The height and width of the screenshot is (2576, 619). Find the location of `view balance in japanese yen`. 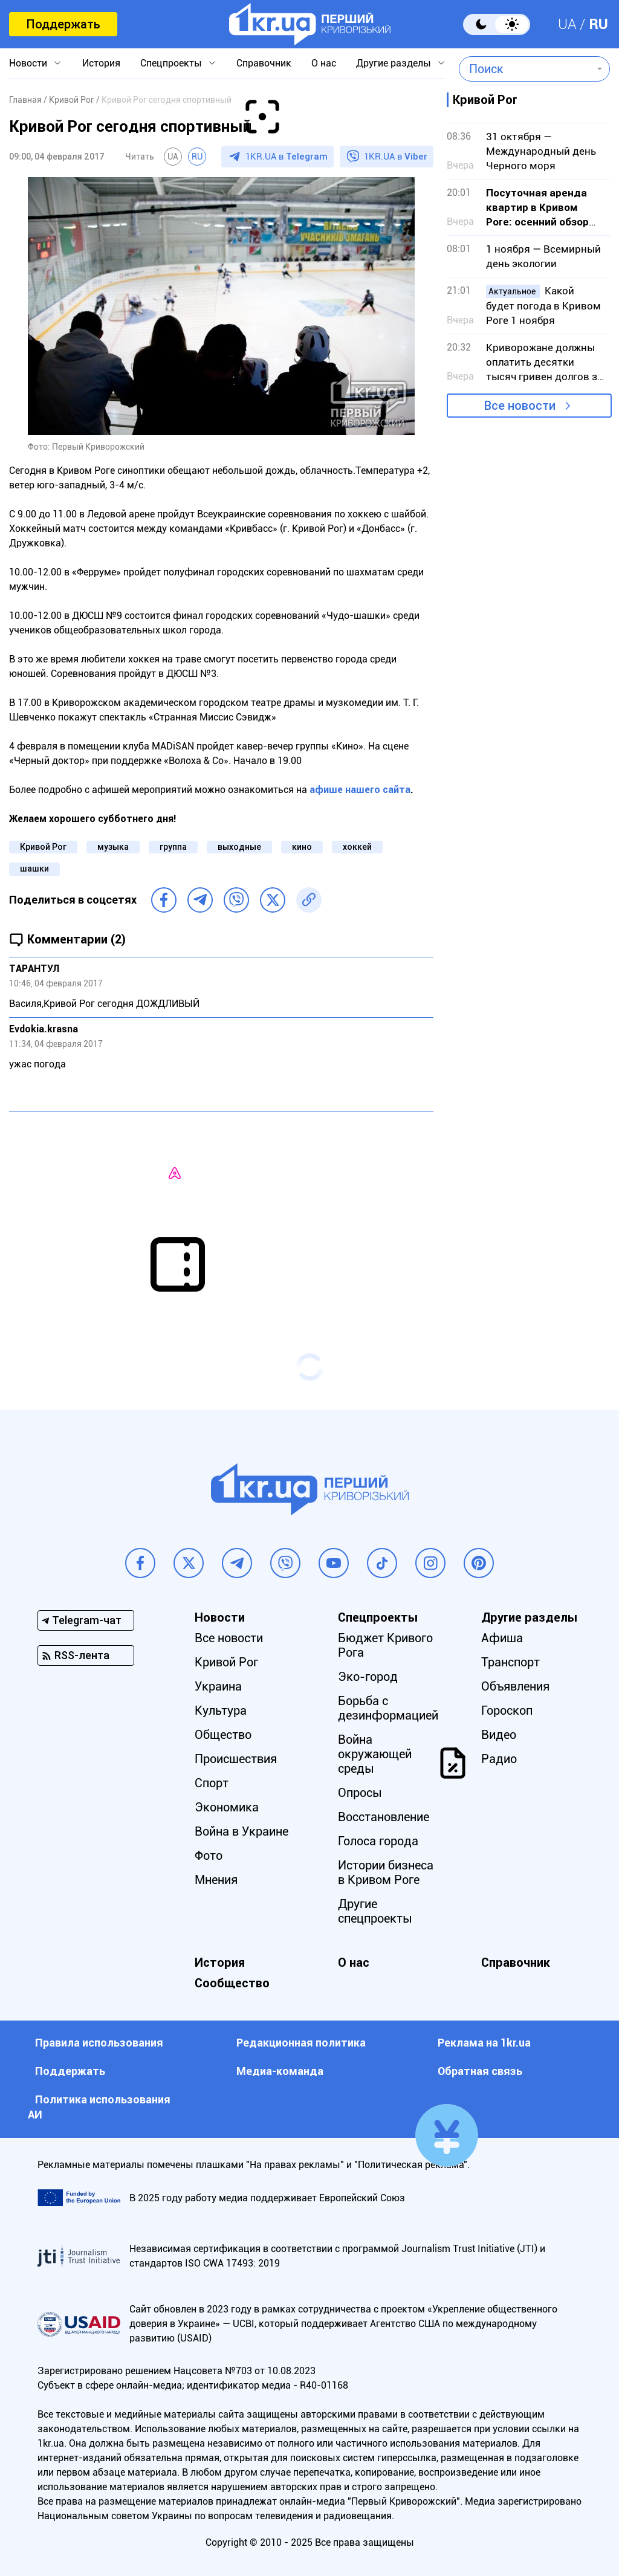

view balance in japanese yen is located at coordinates (447, 2135).